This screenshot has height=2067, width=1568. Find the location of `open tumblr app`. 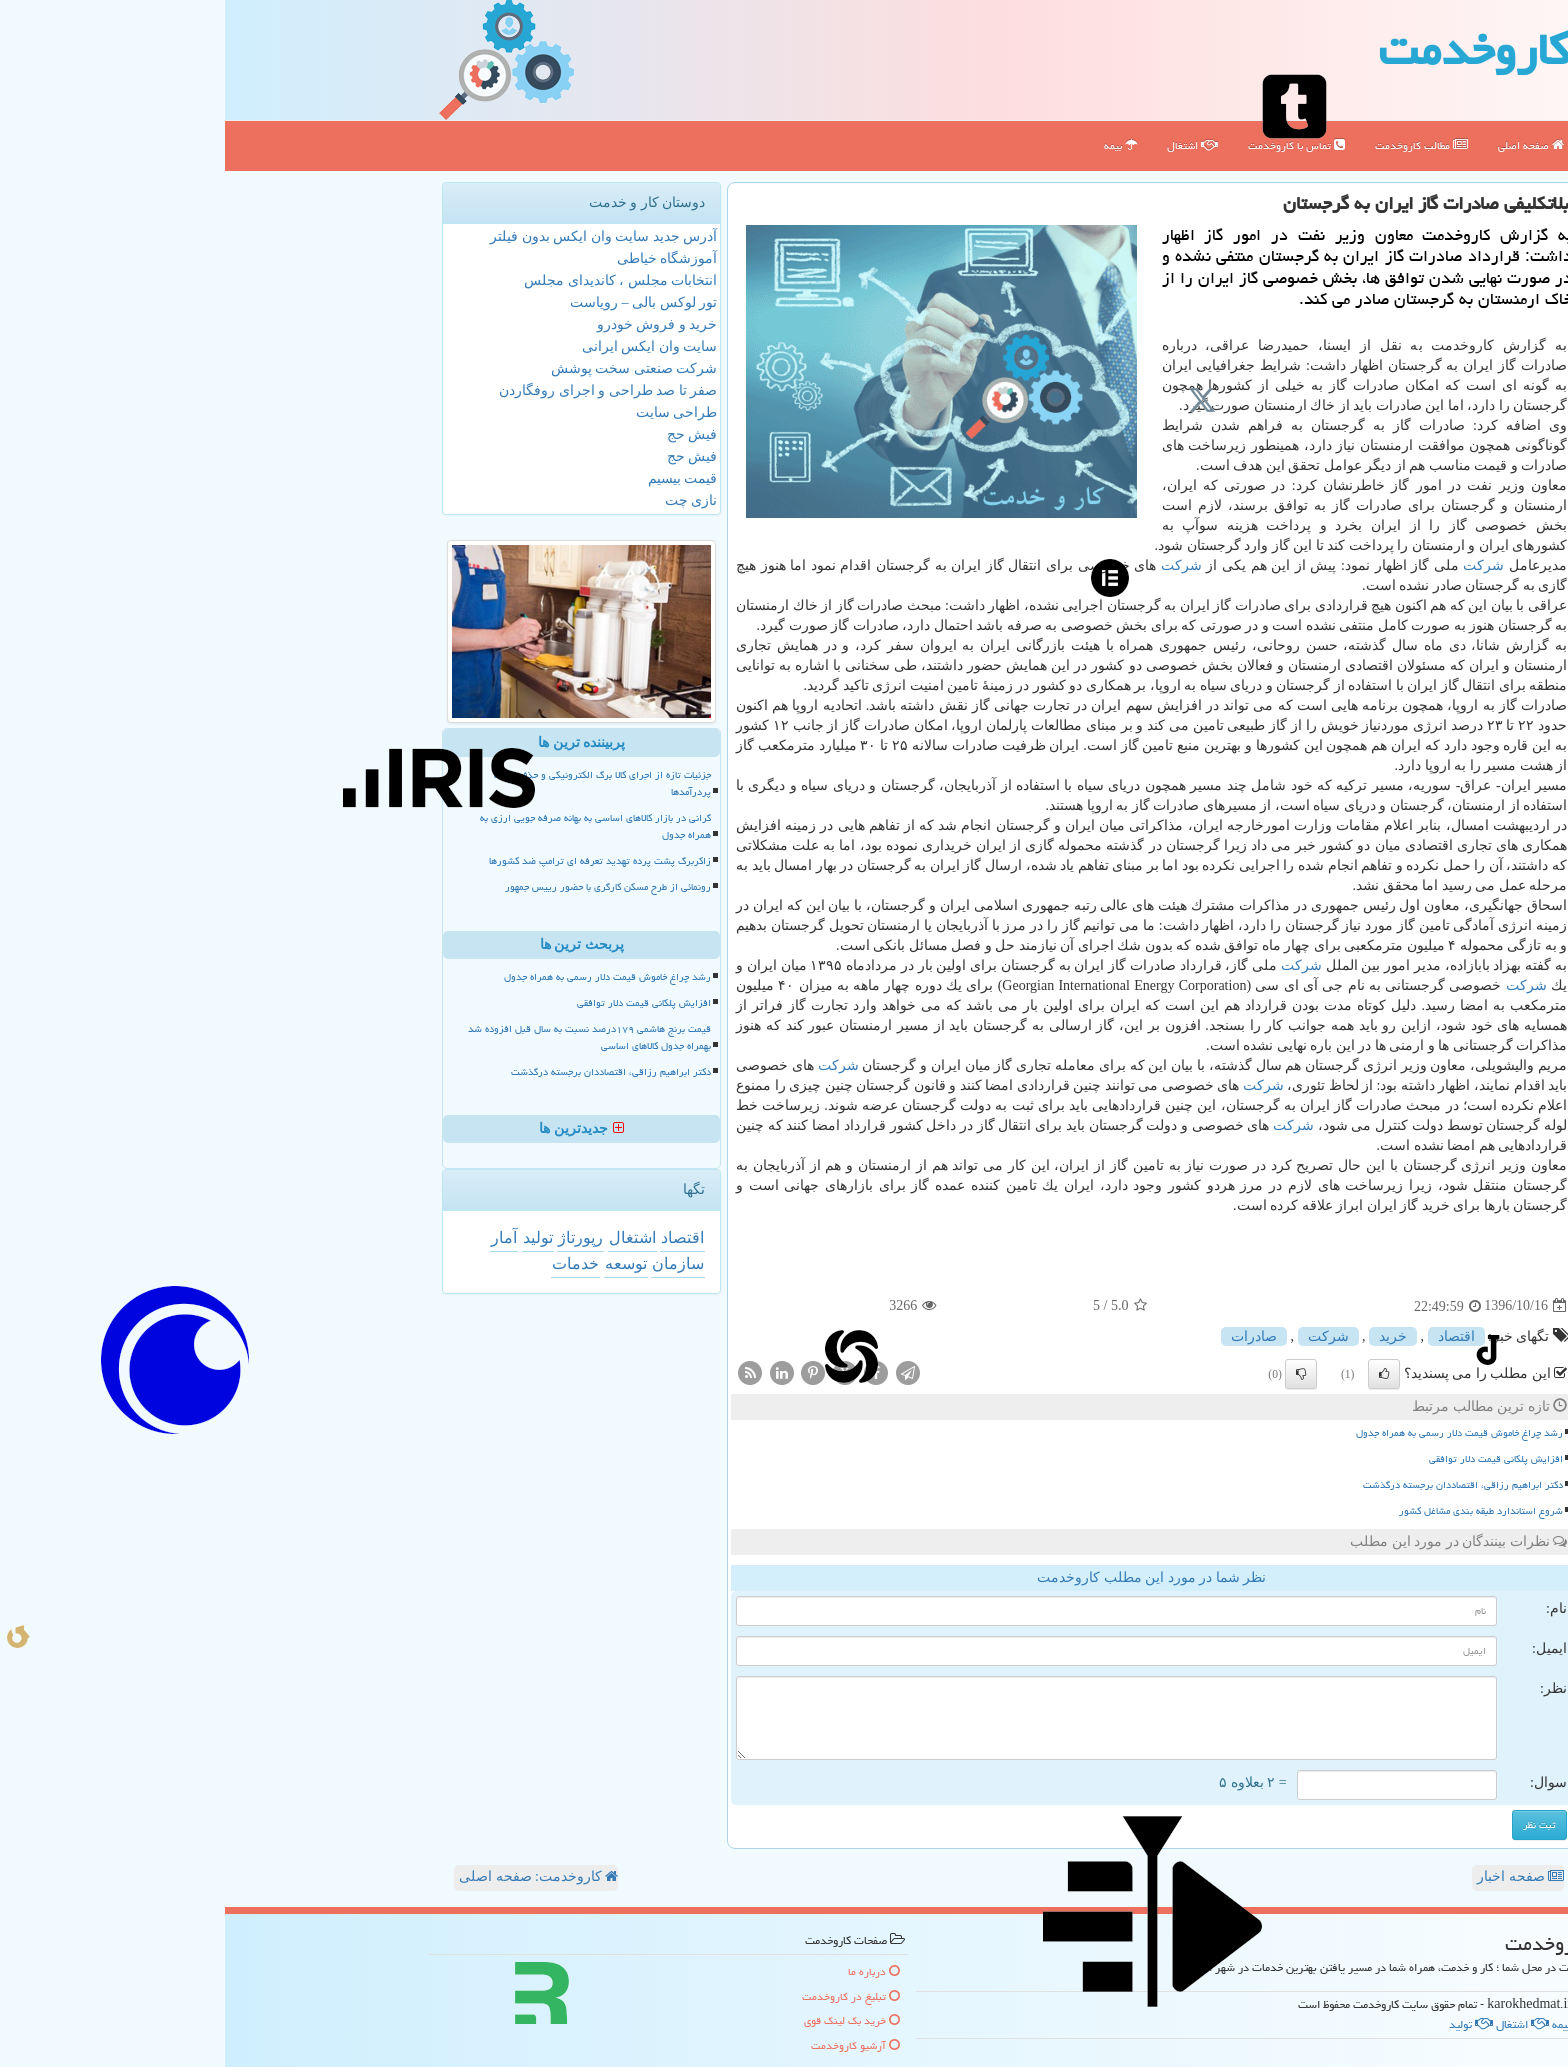

open tumblr app is located at coordinates (1294, 106).